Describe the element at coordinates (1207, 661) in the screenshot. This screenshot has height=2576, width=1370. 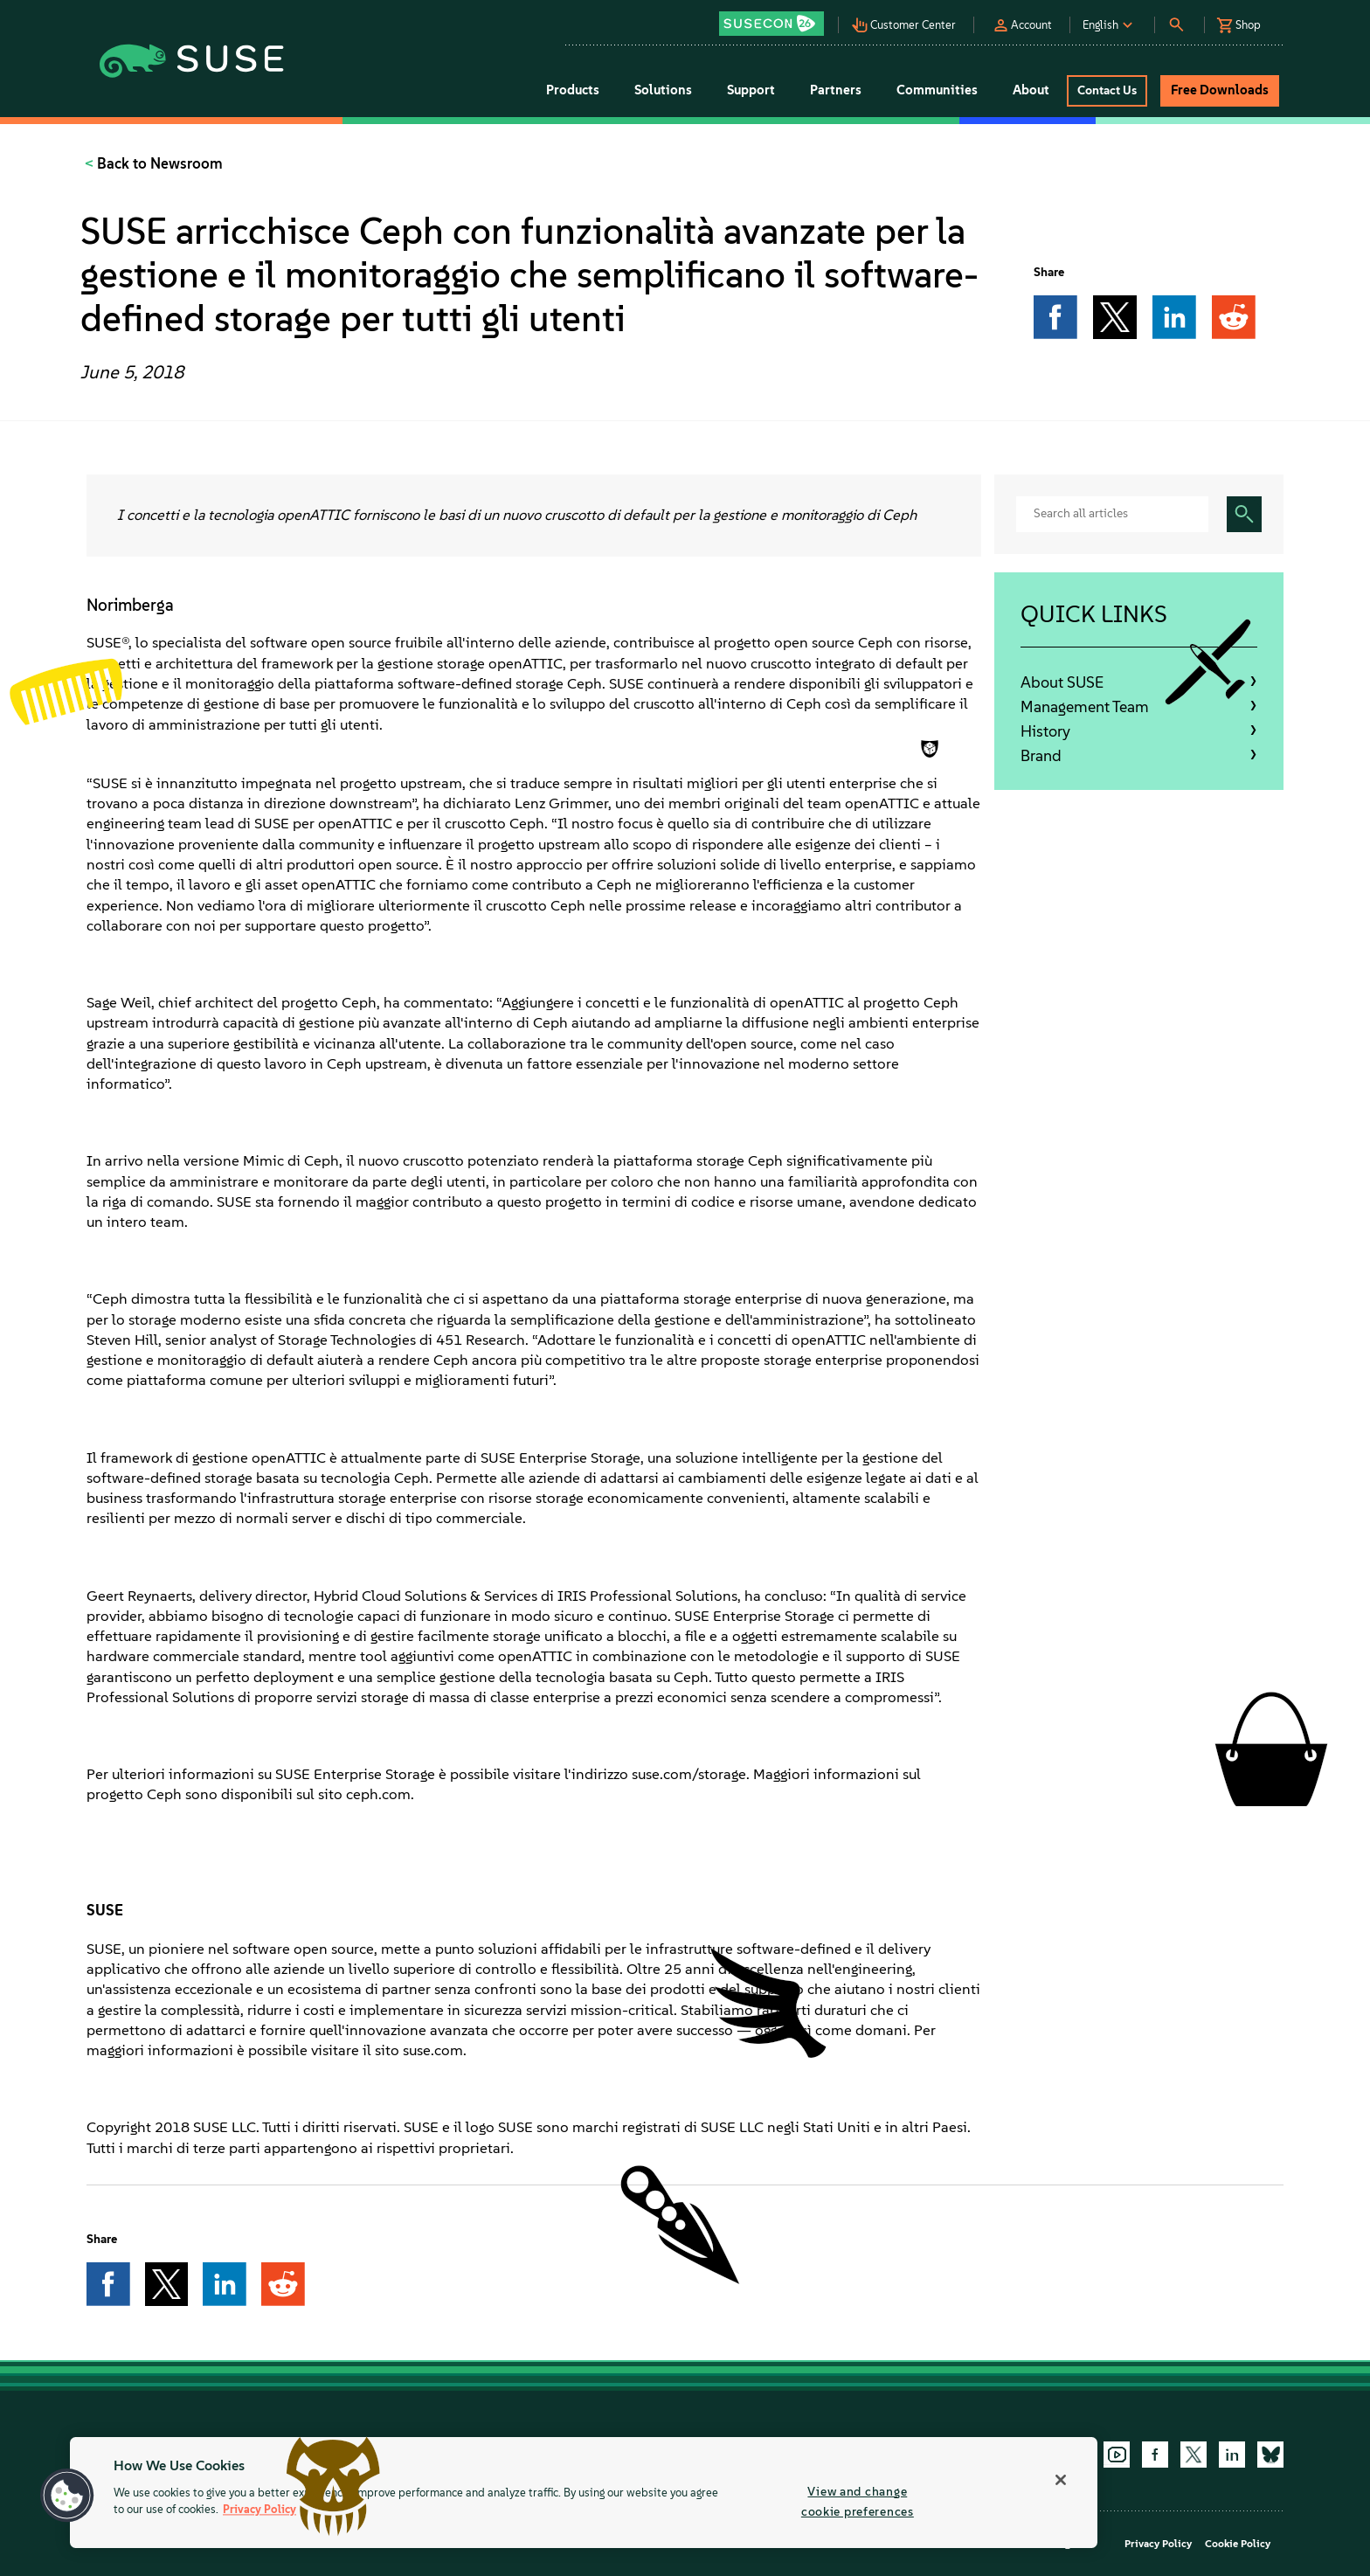
I see `access glider or sailplane activities` at that location.